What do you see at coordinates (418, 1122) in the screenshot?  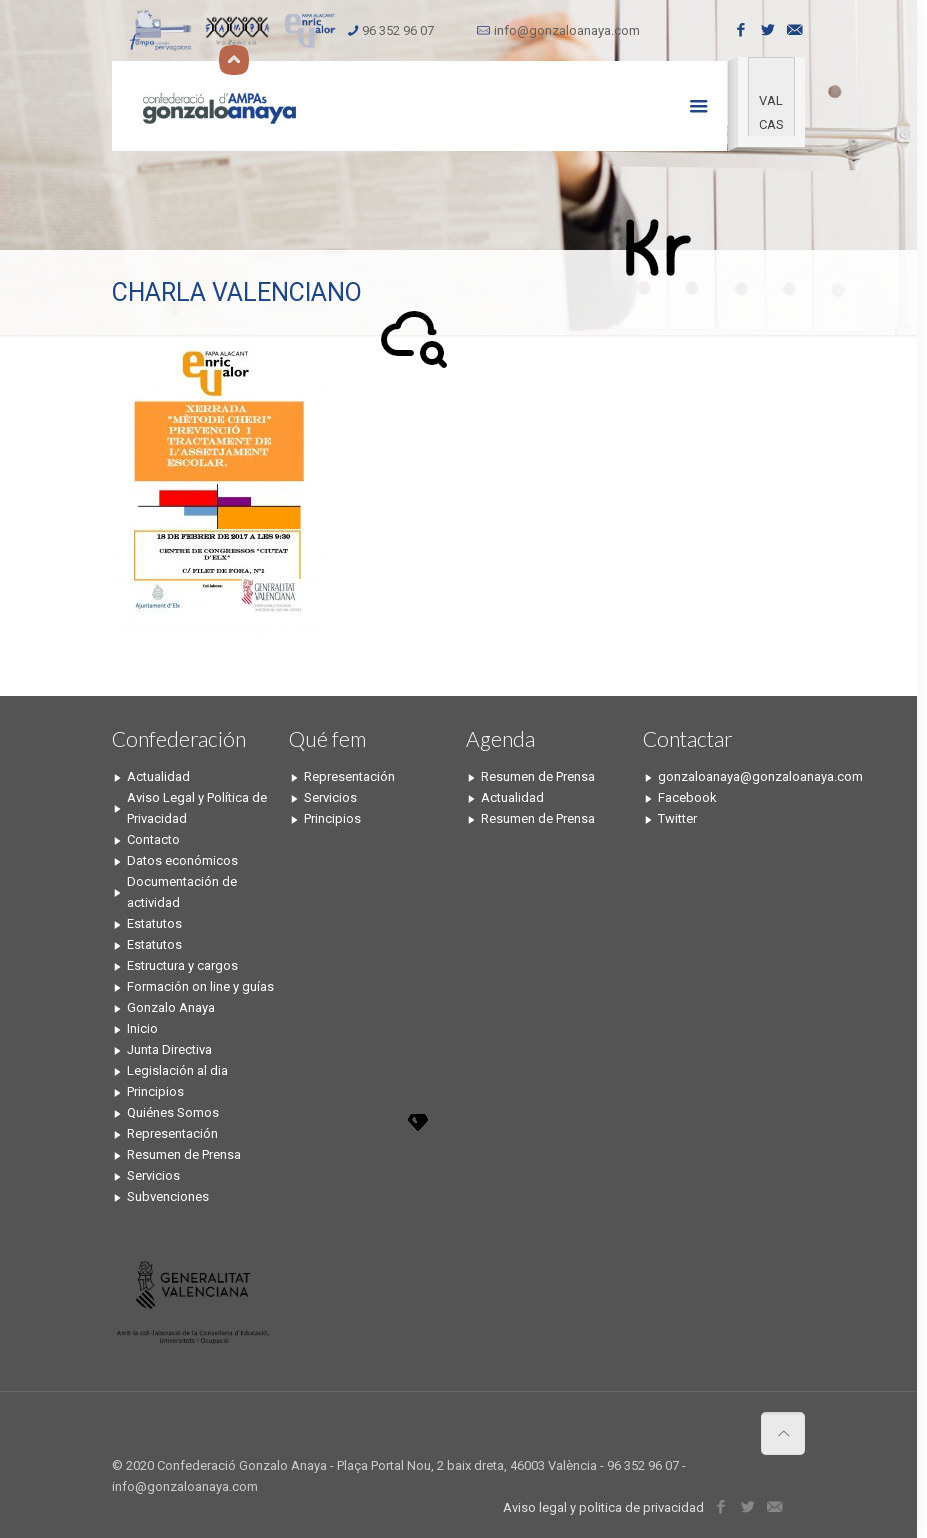 I see `indicates premium or pro membership status` at bounding box center [418, 1122].